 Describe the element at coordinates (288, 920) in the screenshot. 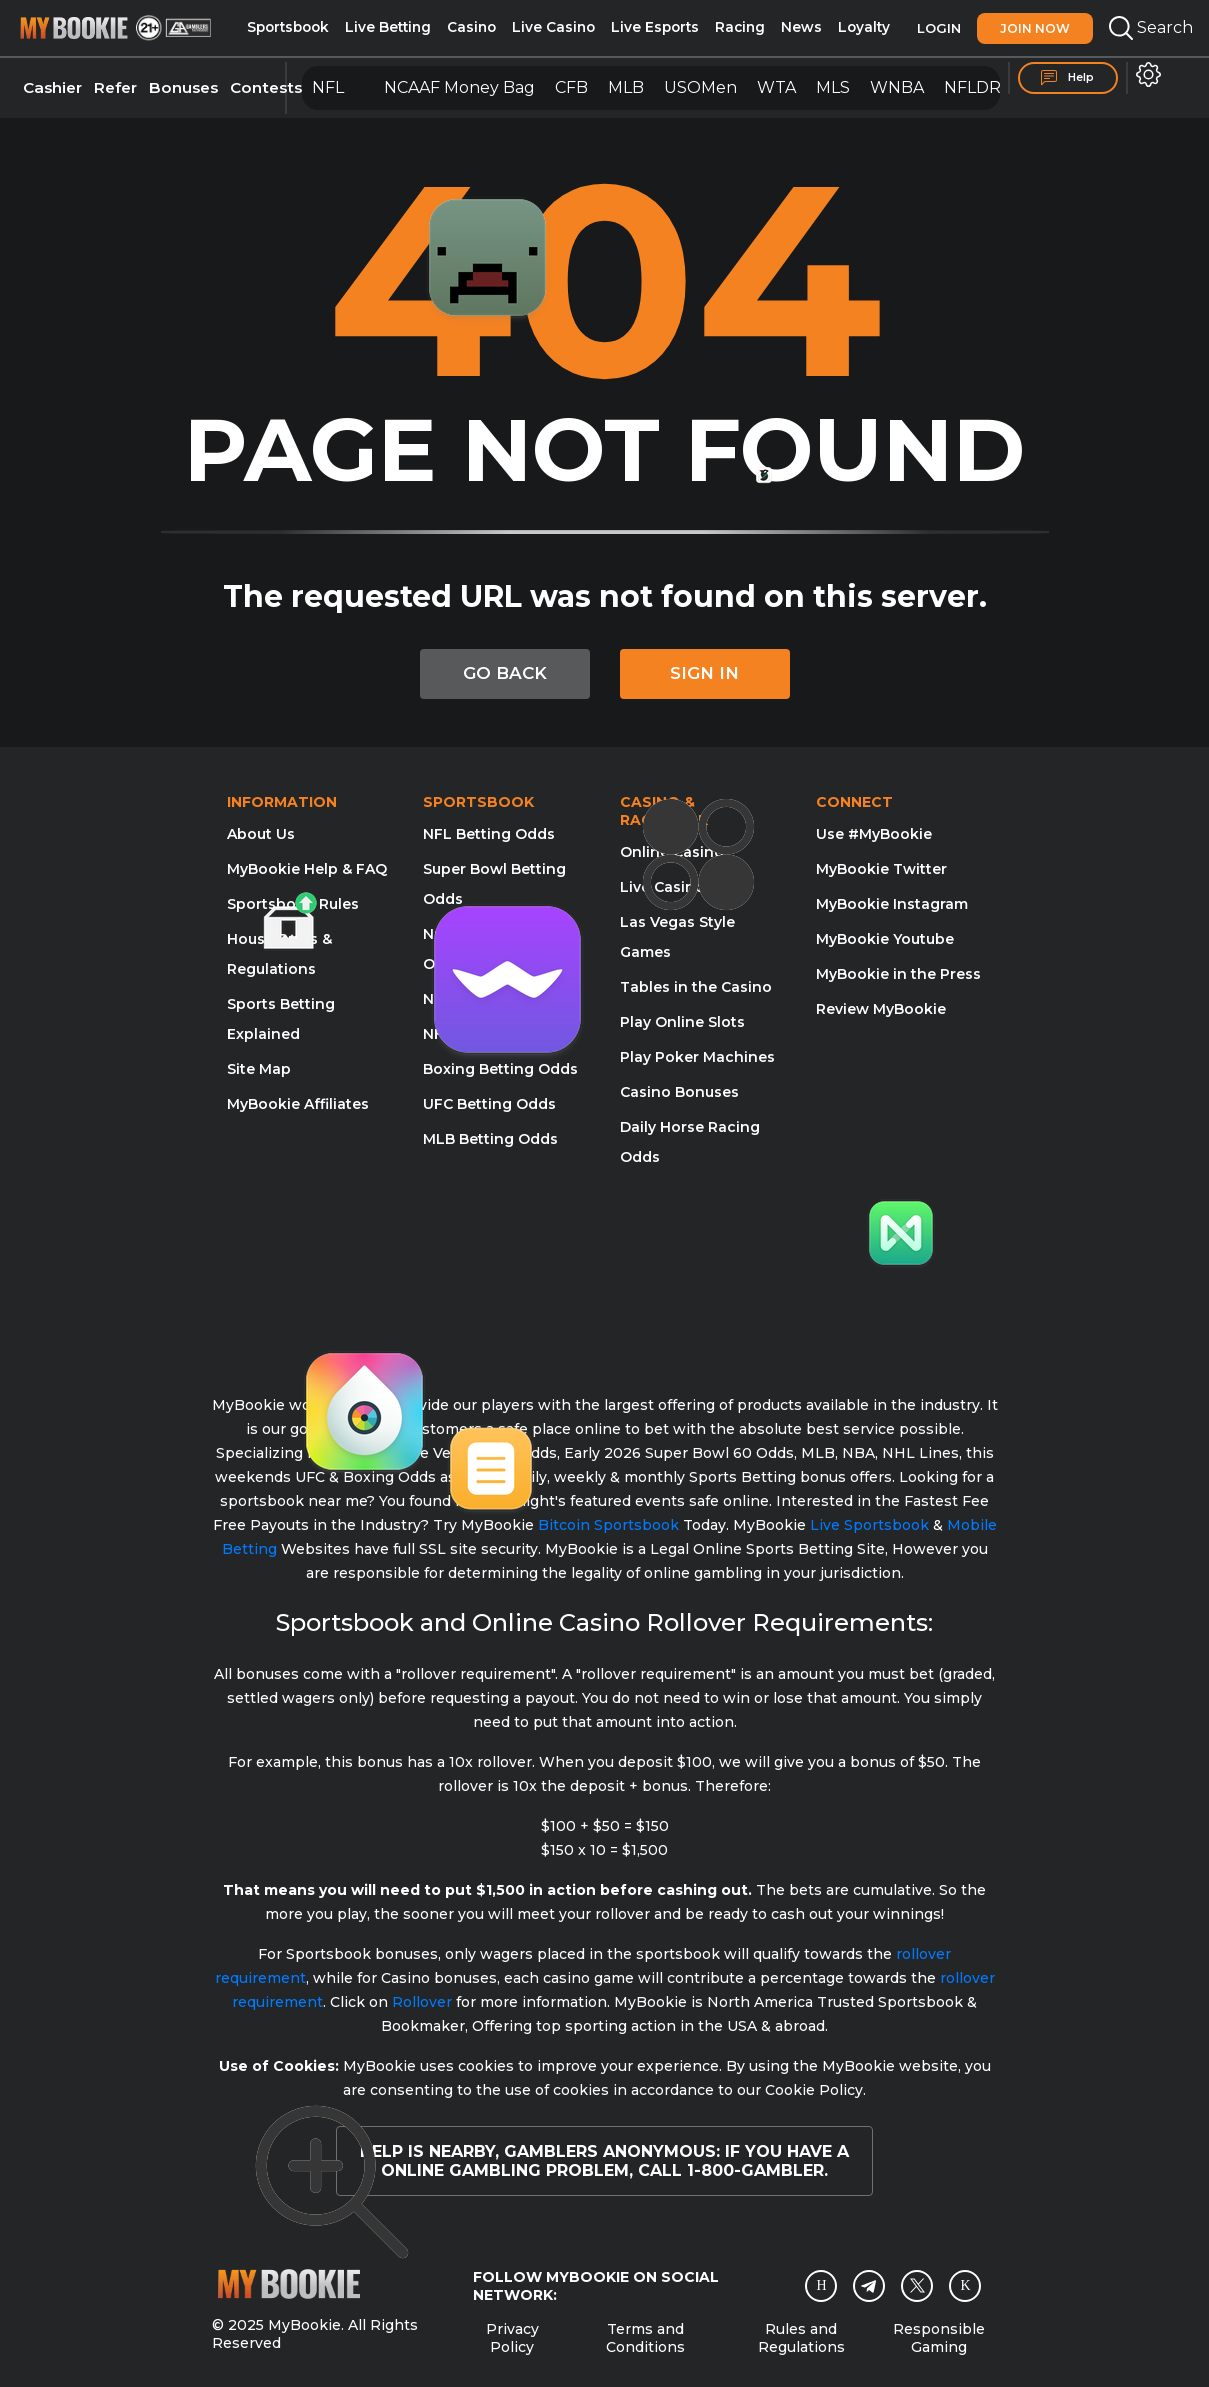

I see `software updates are available` at that location.